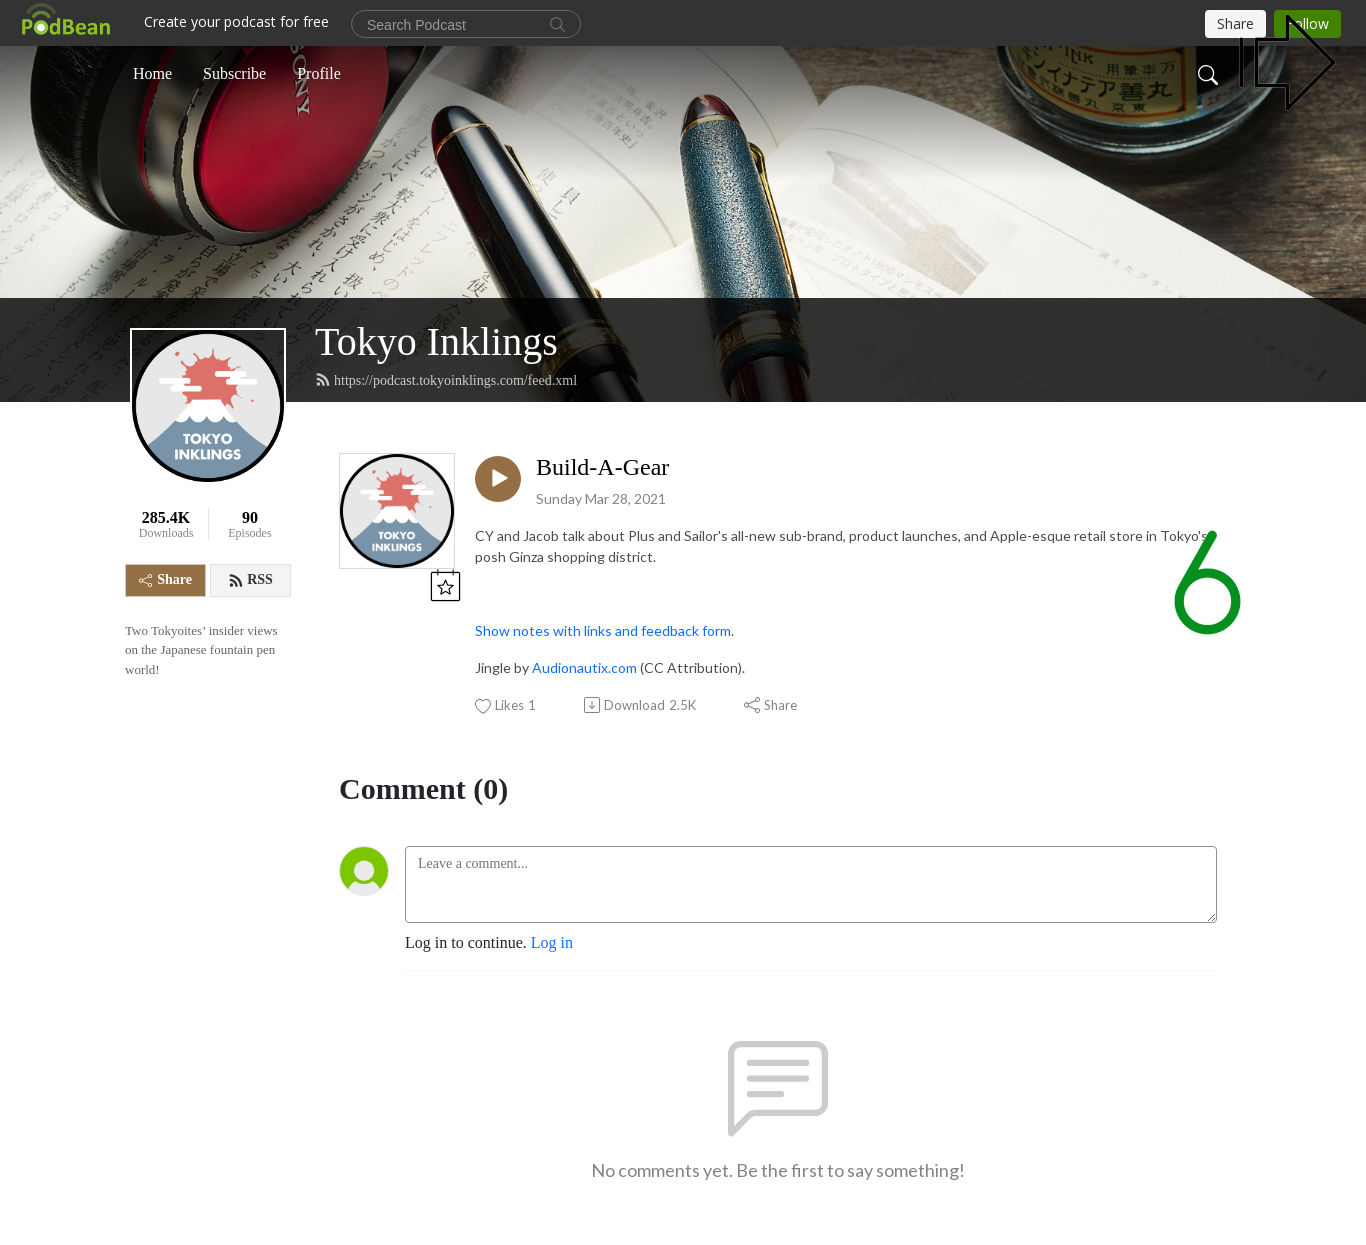  What do you see at coordinates (1283, 62) in the screenshot?
I see `move item to the right` at bounding box center [1283, 62].